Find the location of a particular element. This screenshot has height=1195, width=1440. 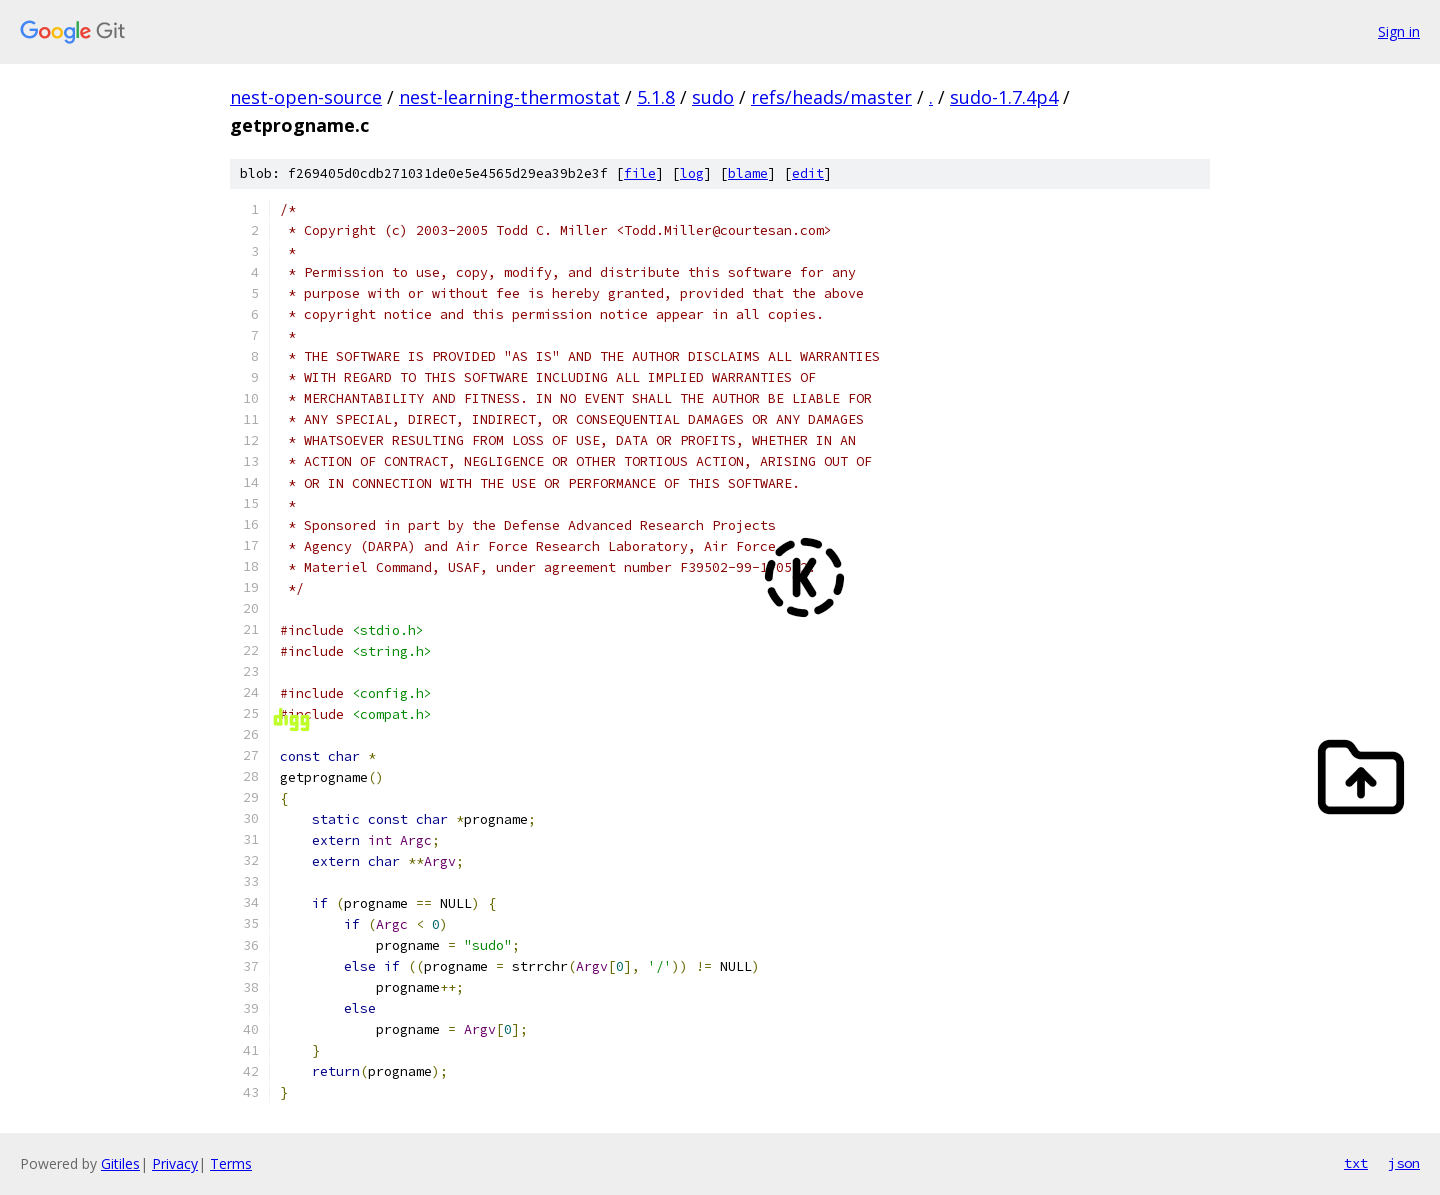

link to digg social news platform is located at coordinates (291, 718).